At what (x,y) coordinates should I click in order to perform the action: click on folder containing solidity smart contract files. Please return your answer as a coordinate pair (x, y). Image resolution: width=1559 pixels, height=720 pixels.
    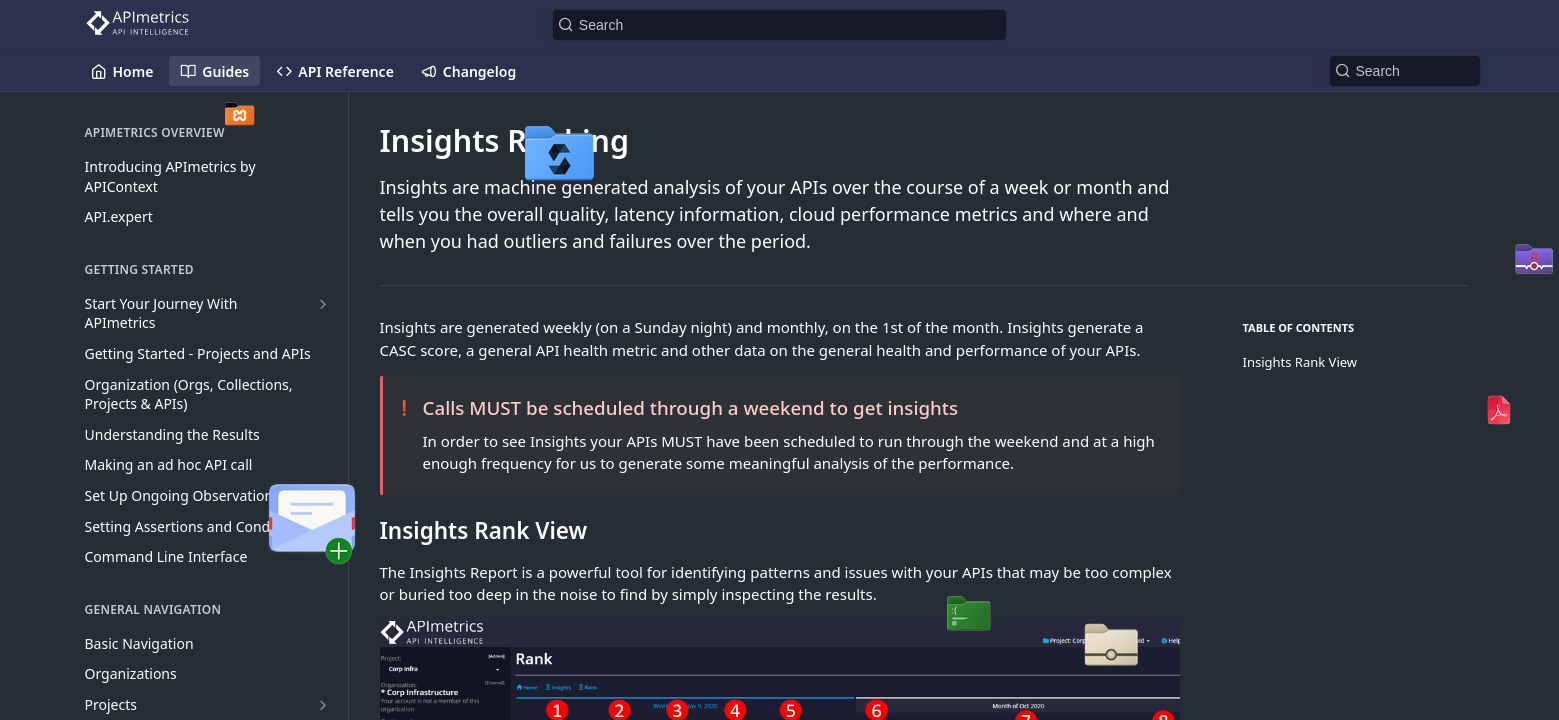
    Looking at the image, I should click on (559, 155).